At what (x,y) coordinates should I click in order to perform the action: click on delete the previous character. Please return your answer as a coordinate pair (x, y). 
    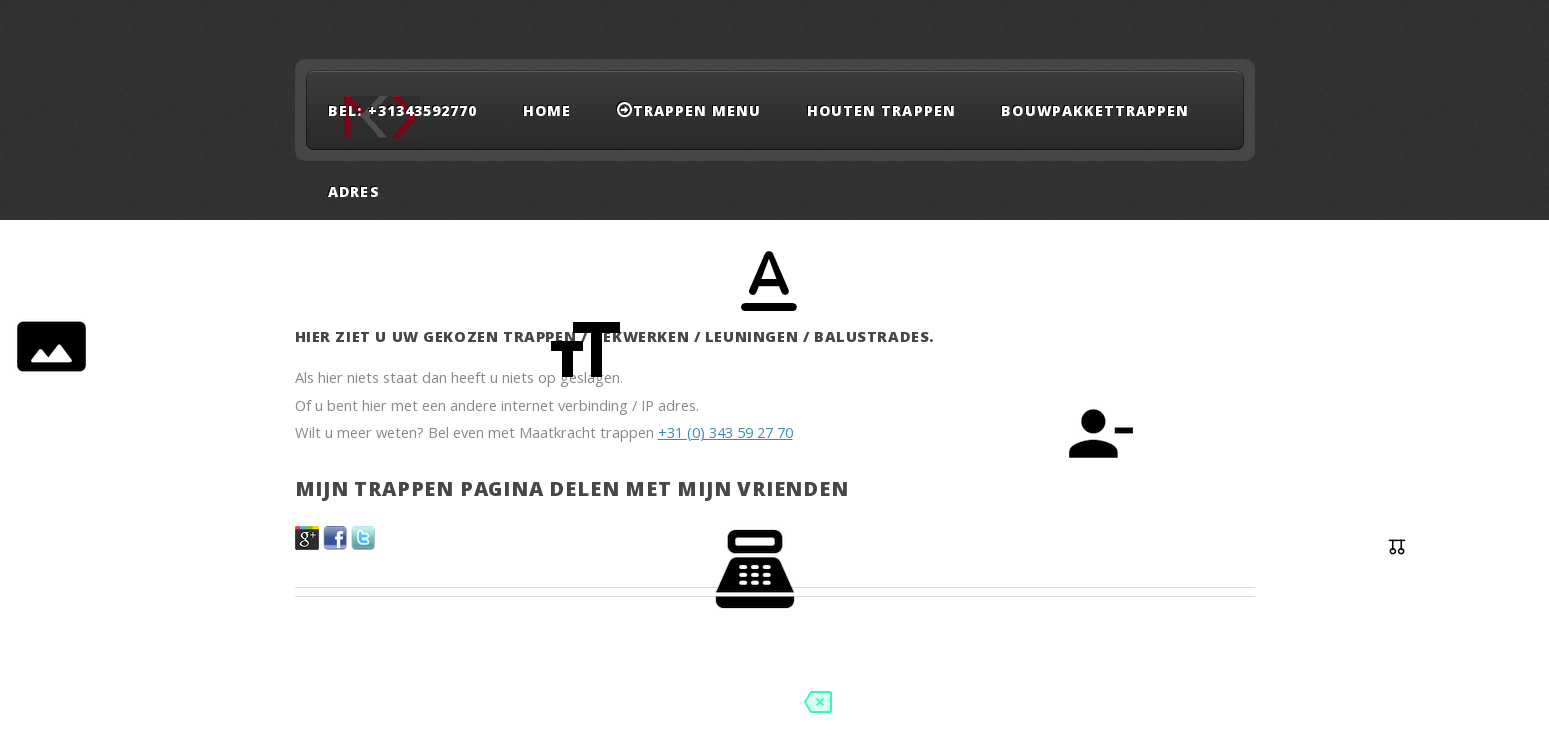
    Looking at the image, I should click on (819, 702).